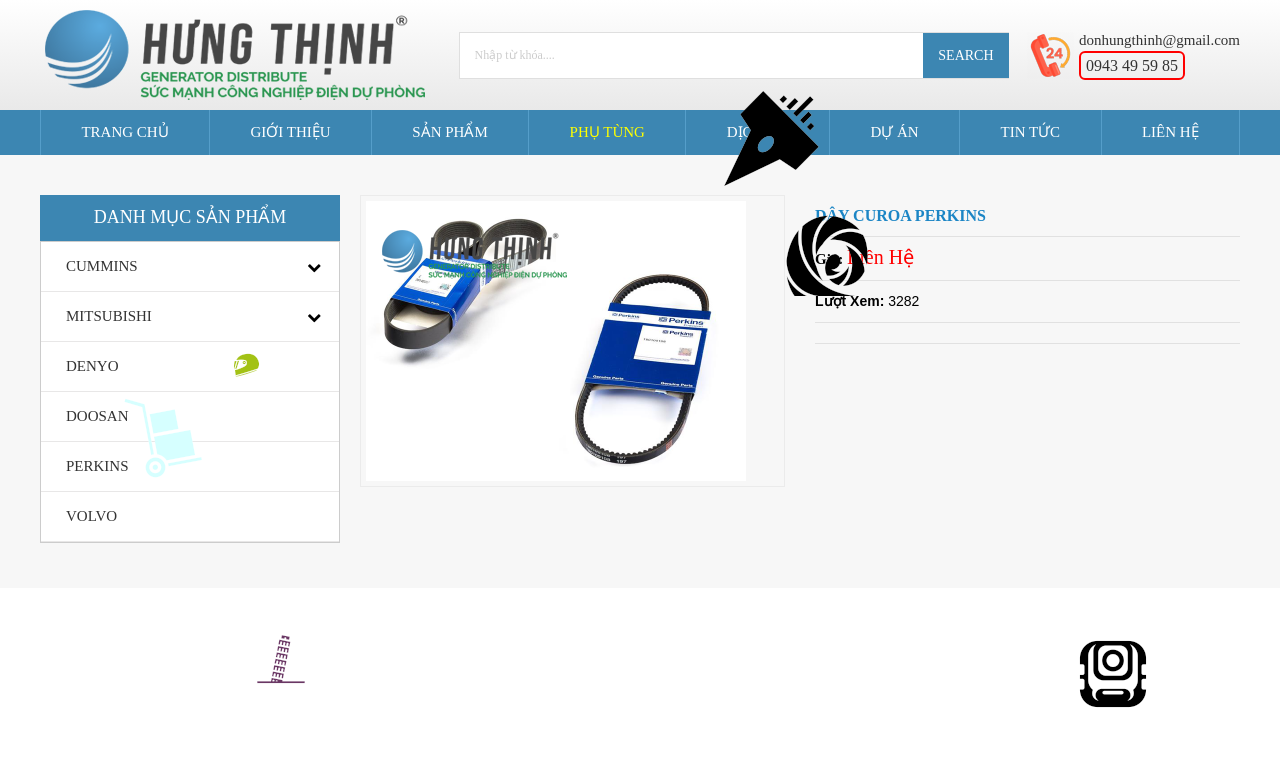 This screenshot has width=1280, height=766. What do you see at coordinates (281, 659) in the screenshot?
I see `view Italian landmarks or attractions` at bounding box center [281, 659].